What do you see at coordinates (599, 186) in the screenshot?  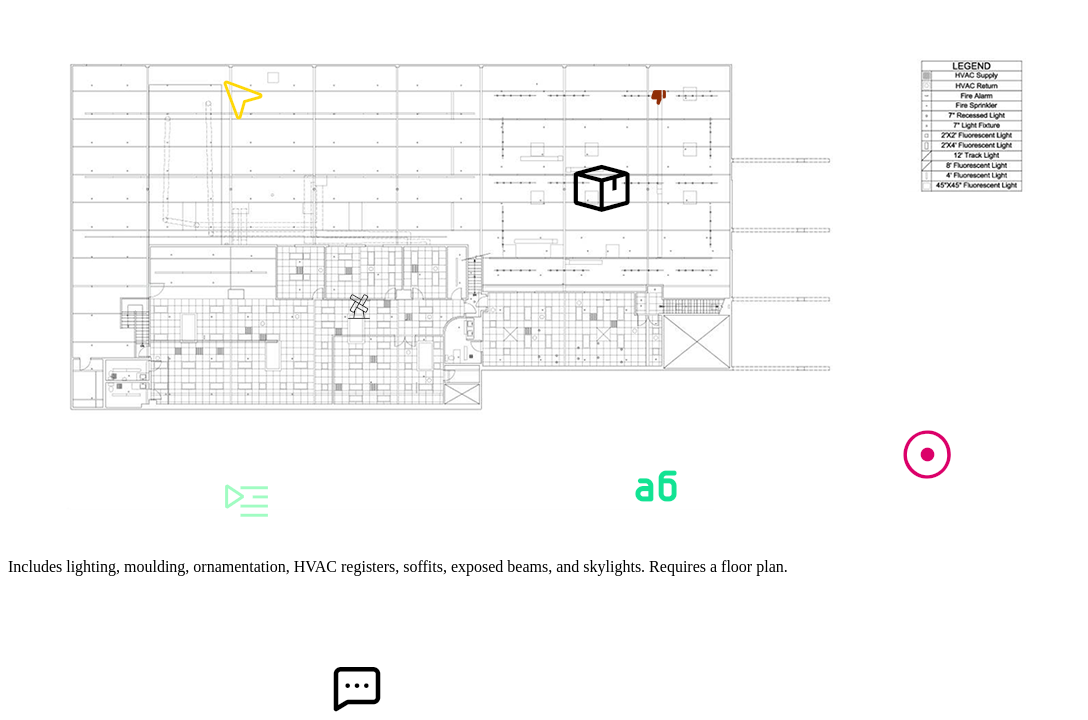 I see `view package or module contents` at bounding box center [599, 186].